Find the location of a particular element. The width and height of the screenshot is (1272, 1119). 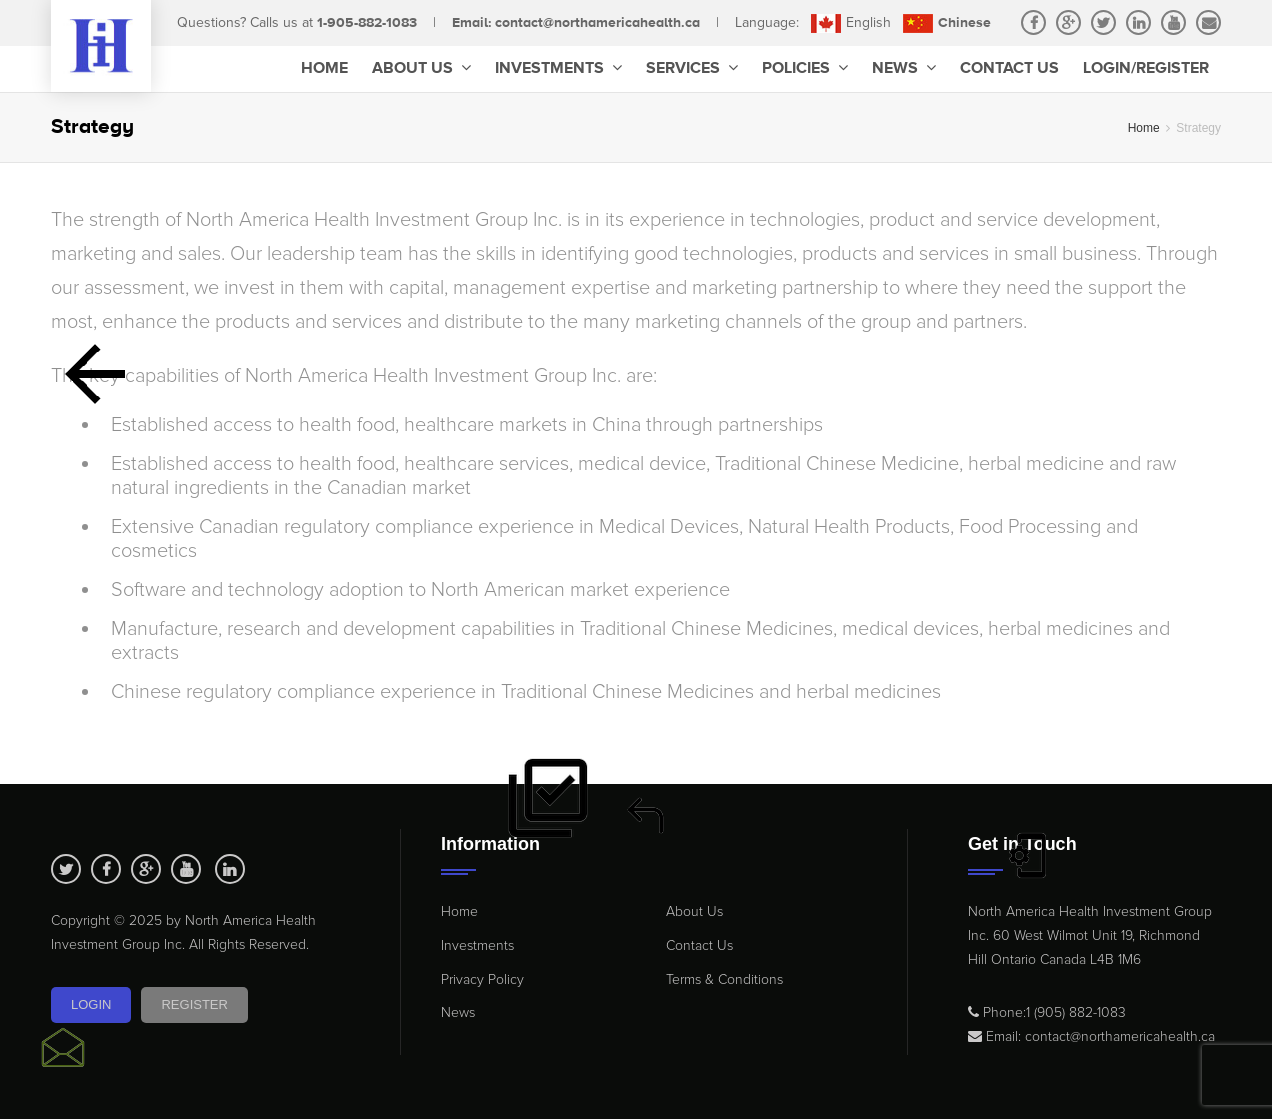

configure device connection settings is located at coordinates (1027, 855).